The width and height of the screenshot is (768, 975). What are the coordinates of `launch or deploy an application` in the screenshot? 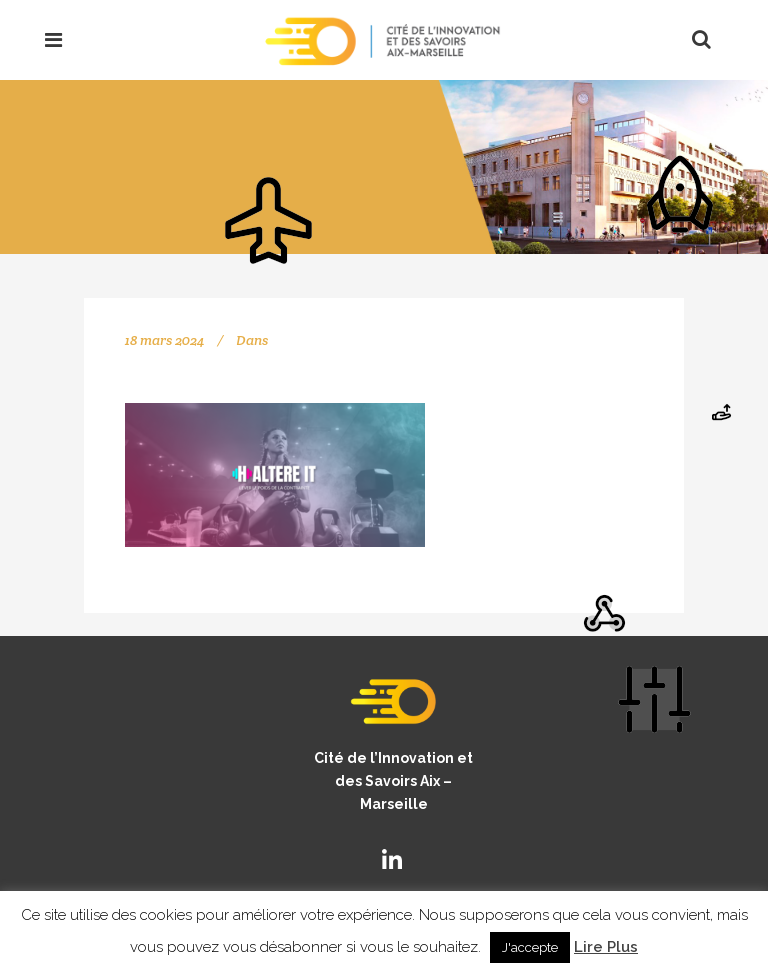 It's located at (680, 197).